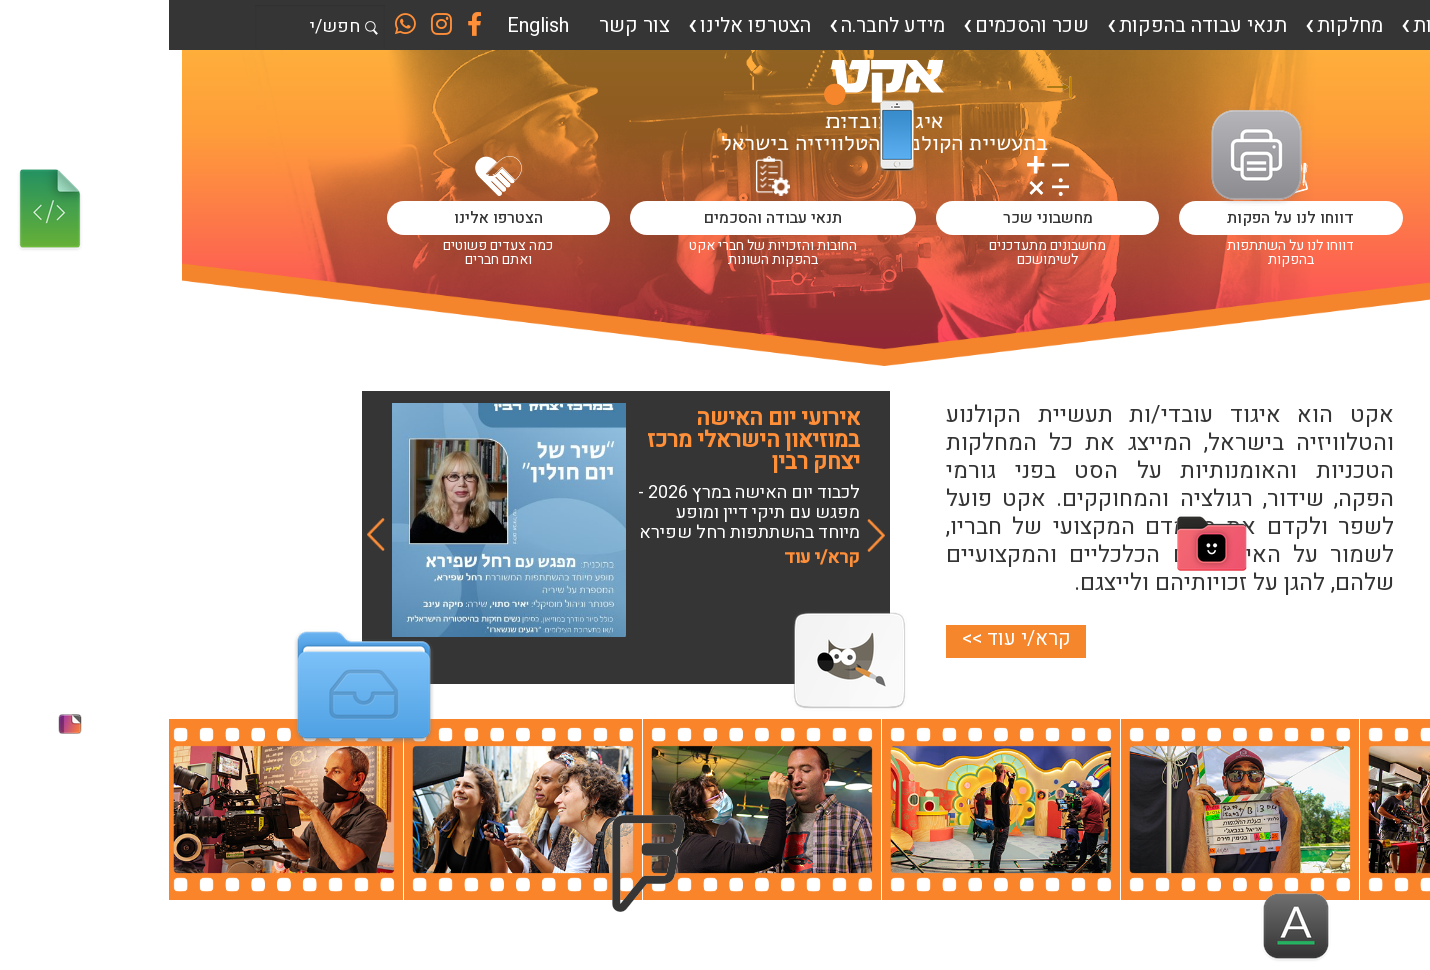  What do you see at coordinates (70, 724) in the screenshot?
I see `customize desktop theme settings` at bounding box center [70, 724].